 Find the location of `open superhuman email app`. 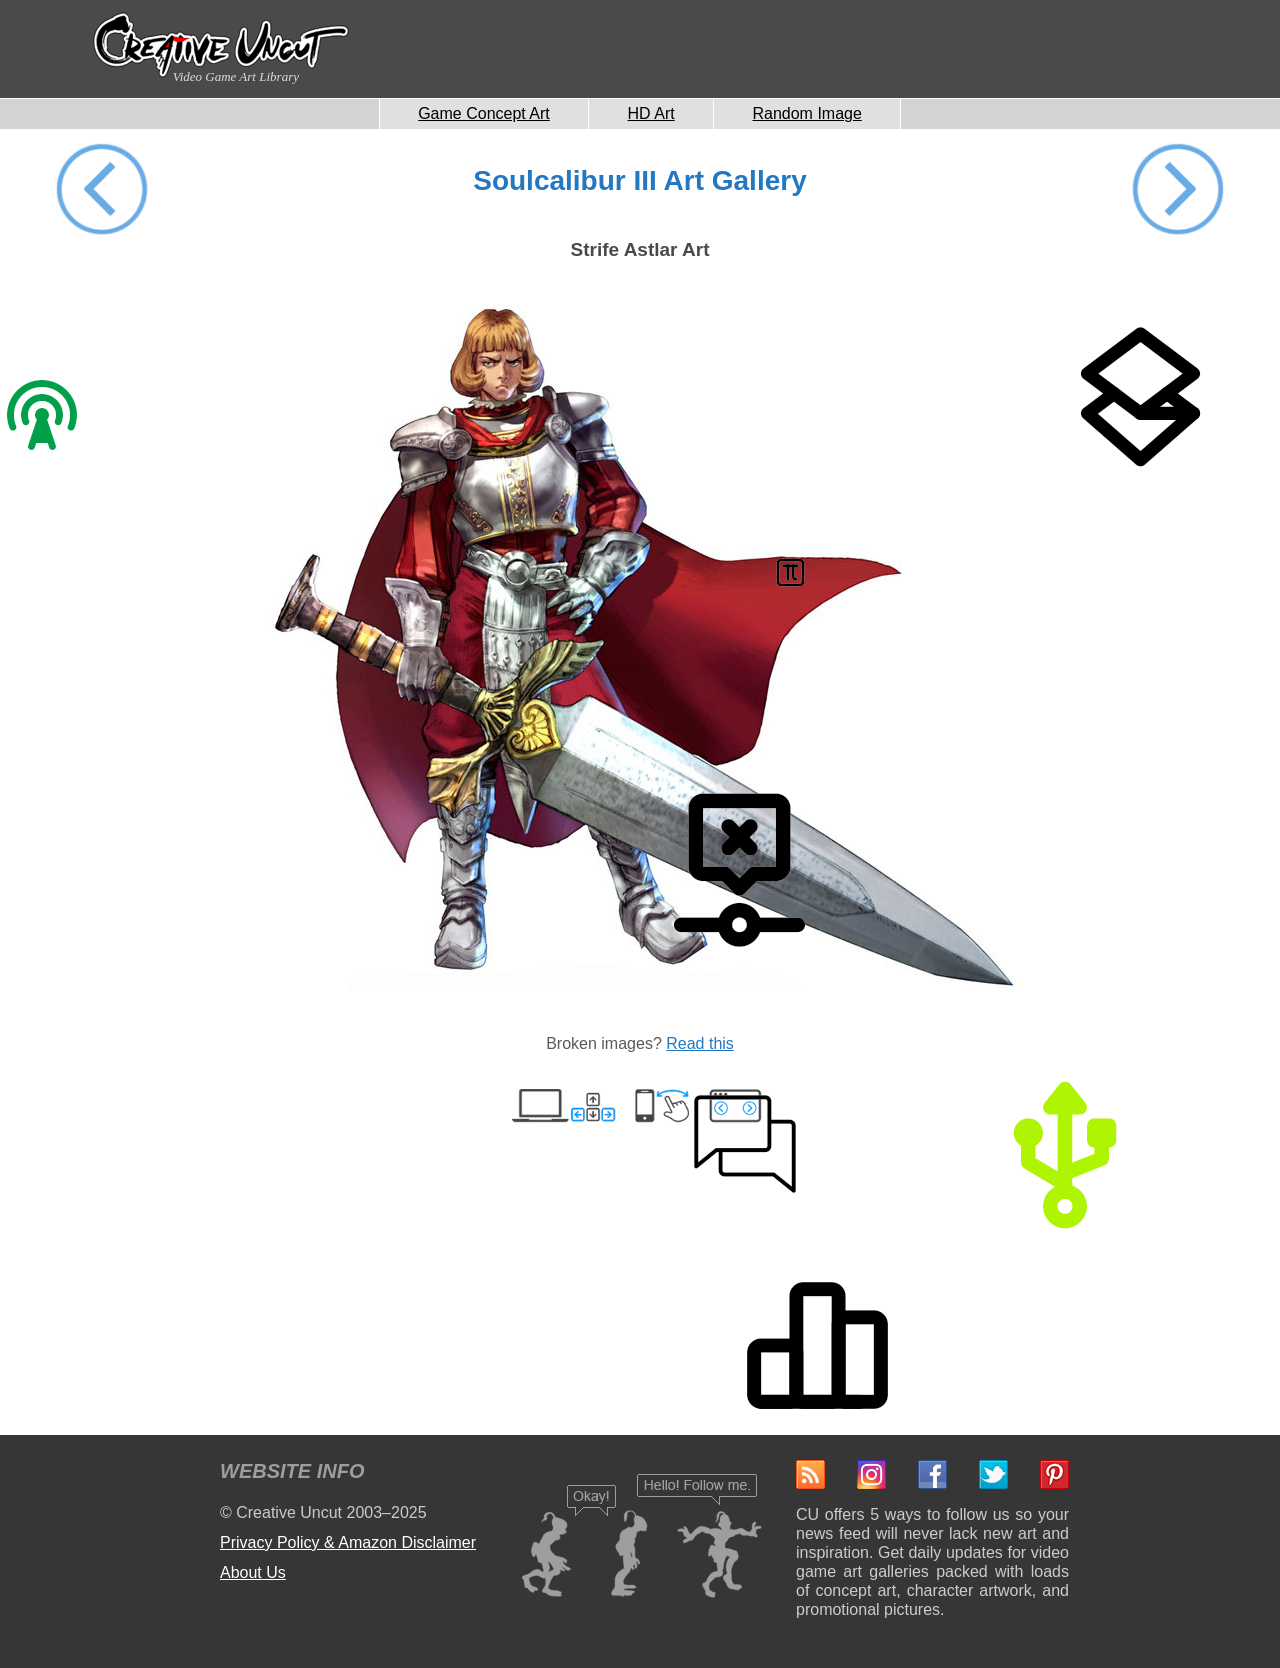

open superhuman email app is located at coordinates (1140, 393).